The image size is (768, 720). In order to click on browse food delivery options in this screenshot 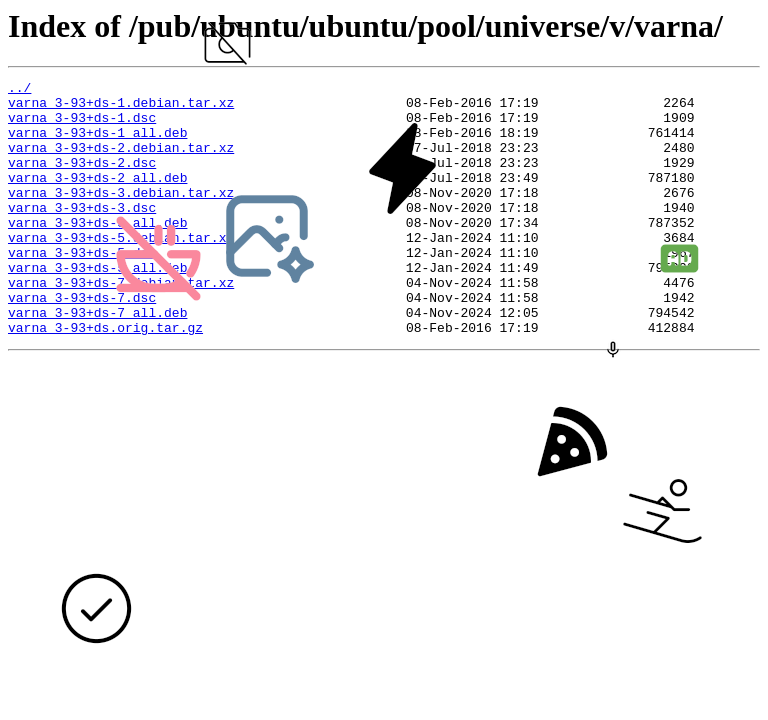, I will do `click(572, 441)`.